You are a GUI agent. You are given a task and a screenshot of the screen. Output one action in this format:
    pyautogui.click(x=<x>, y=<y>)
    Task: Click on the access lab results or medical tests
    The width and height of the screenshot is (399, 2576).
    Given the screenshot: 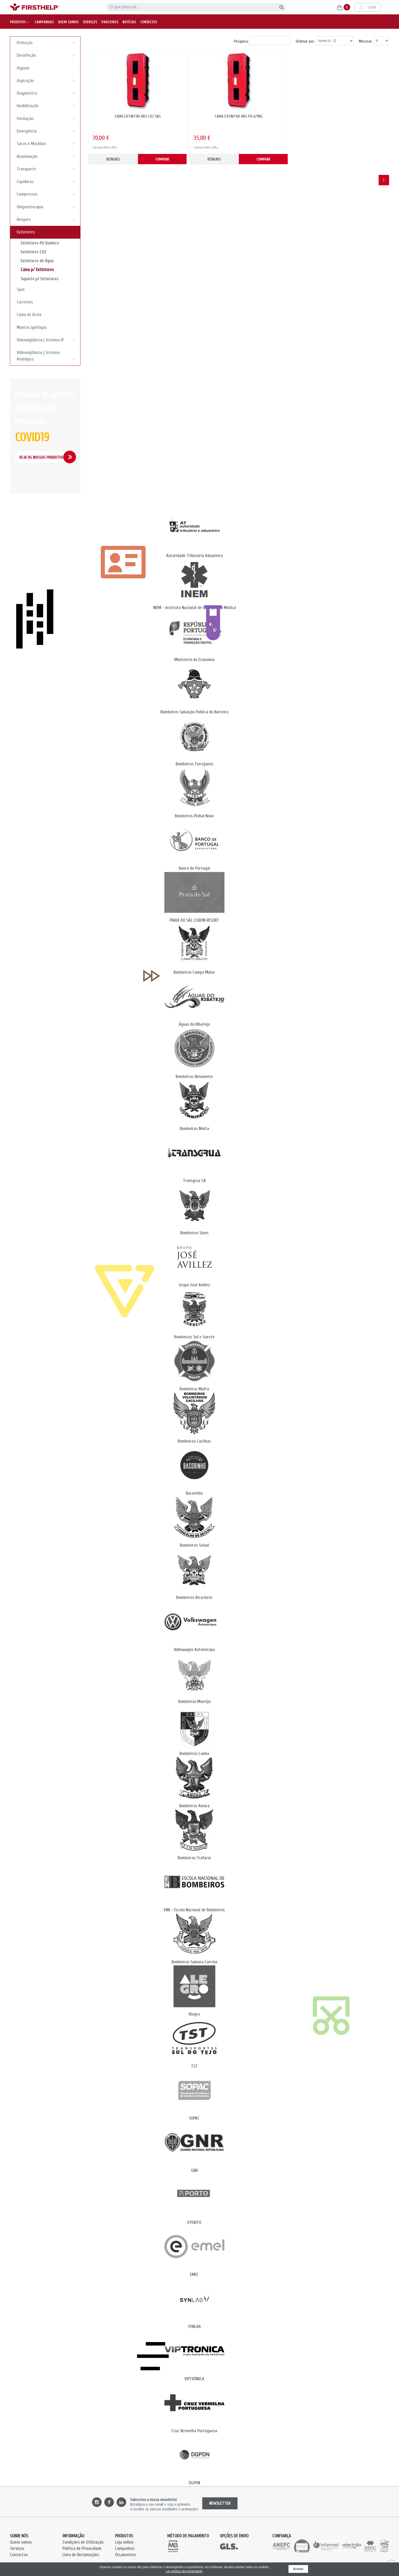 What is the action you would take?
    pyautogui.click(x=213, y=623)
    